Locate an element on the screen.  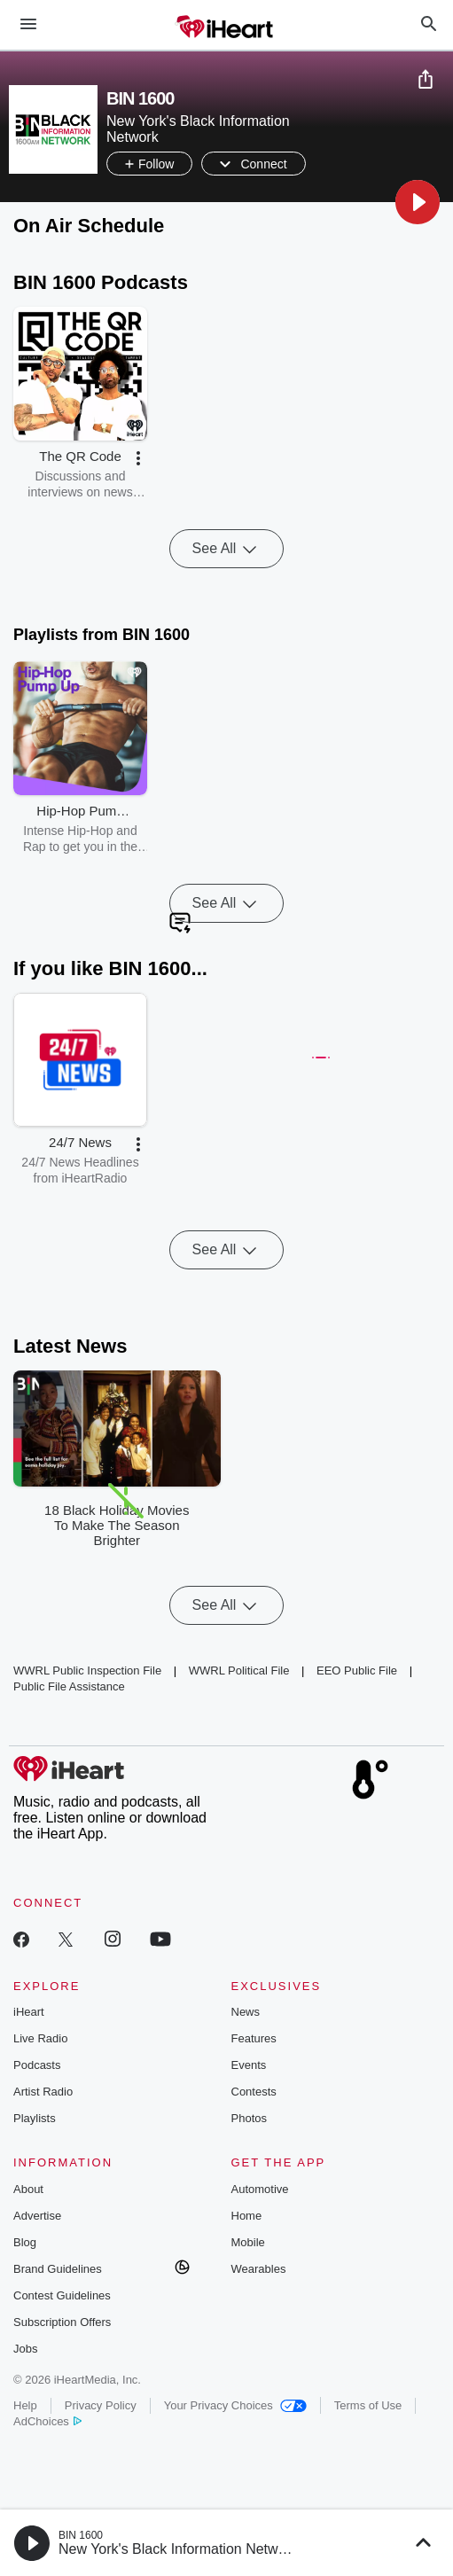
indicates low temperature reading is located at coordinates (368, 1779).